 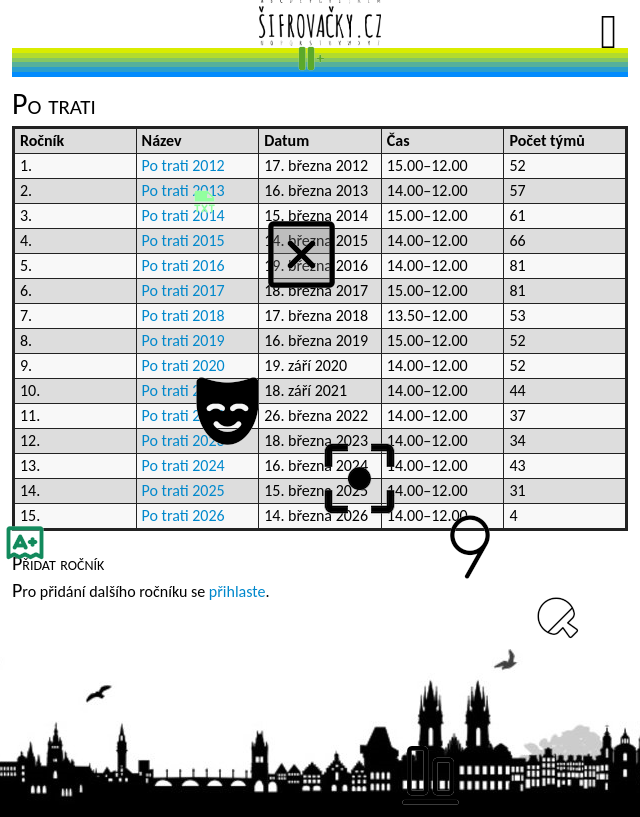 I want to click on center focus on the current subject, so click(x=359, y=478).